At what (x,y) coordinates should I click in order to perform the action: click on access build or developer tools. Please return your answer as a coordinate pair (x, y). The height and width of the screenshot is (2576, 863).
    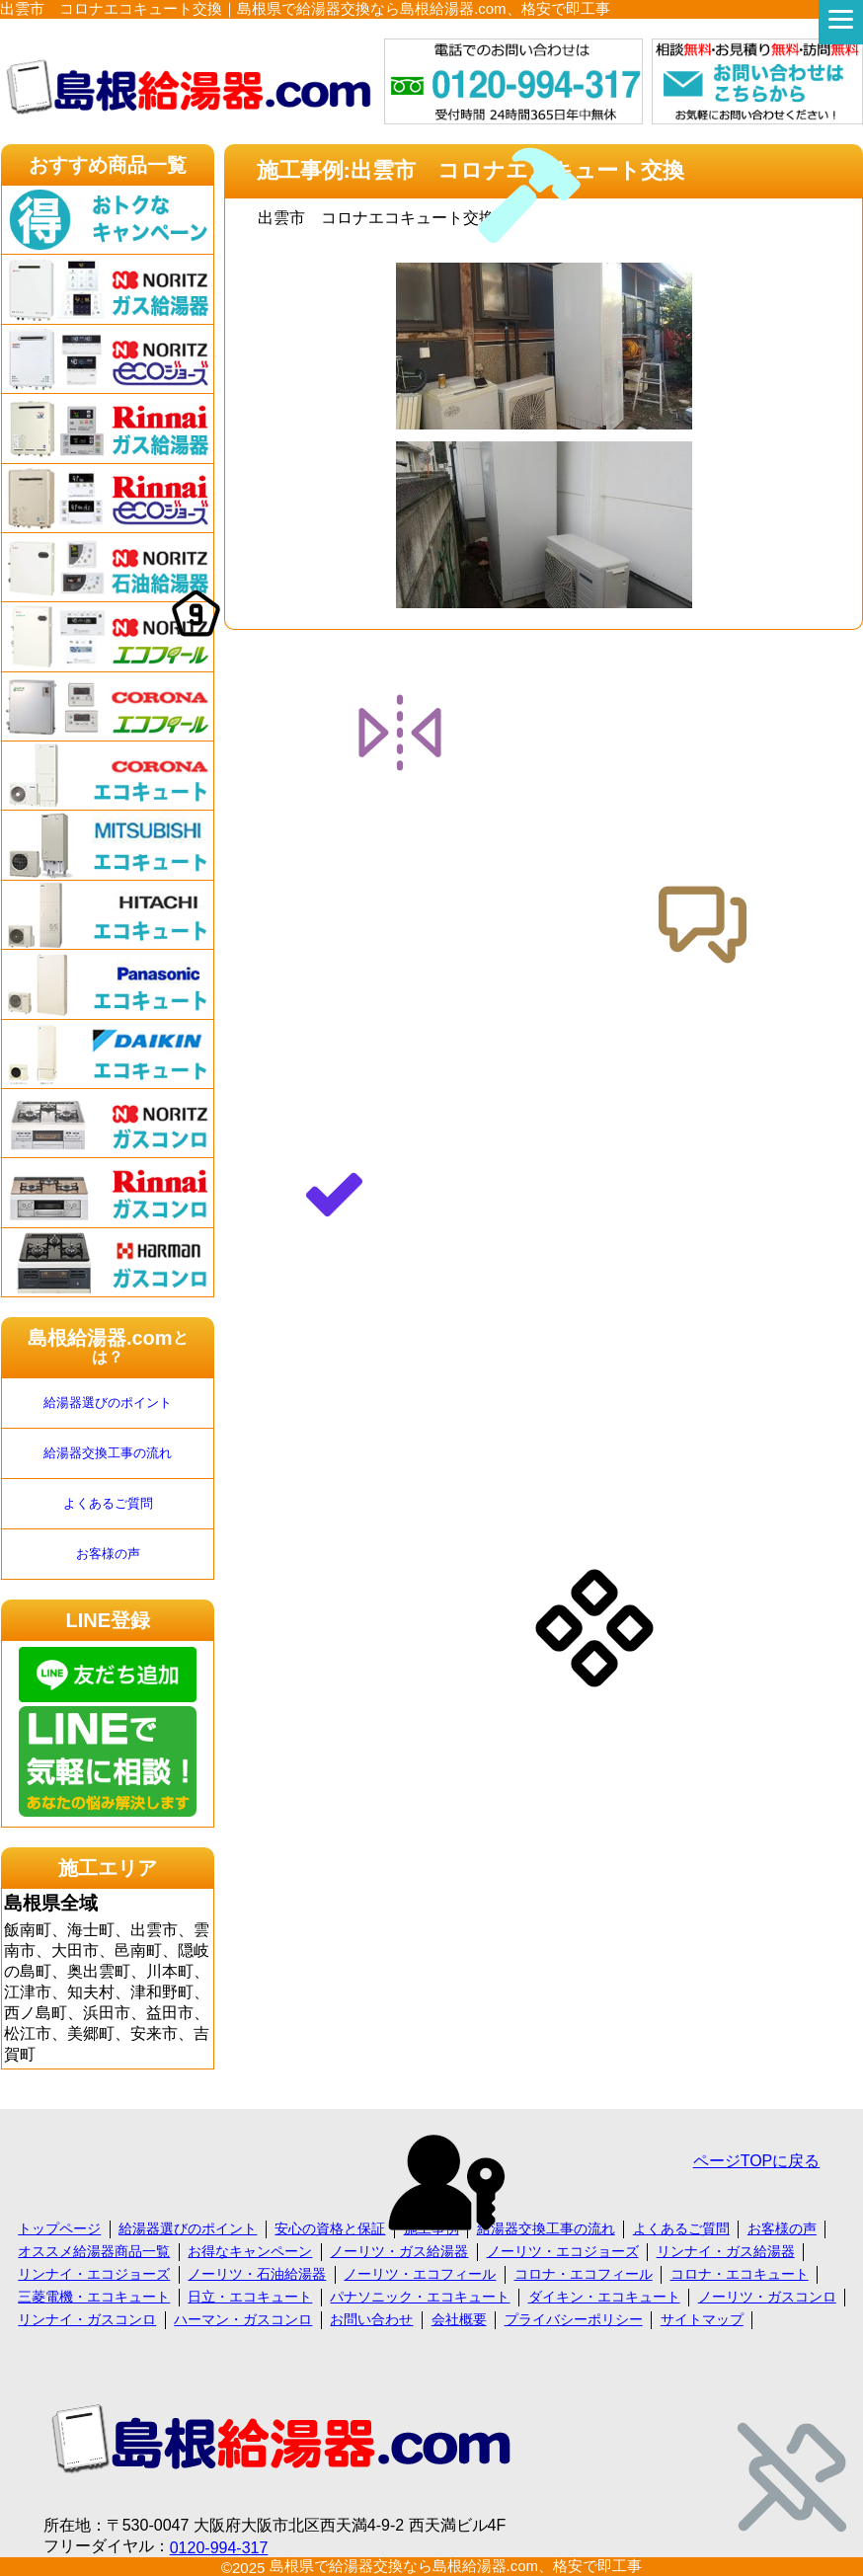
    Looking at the image, I should click on (529, 195).